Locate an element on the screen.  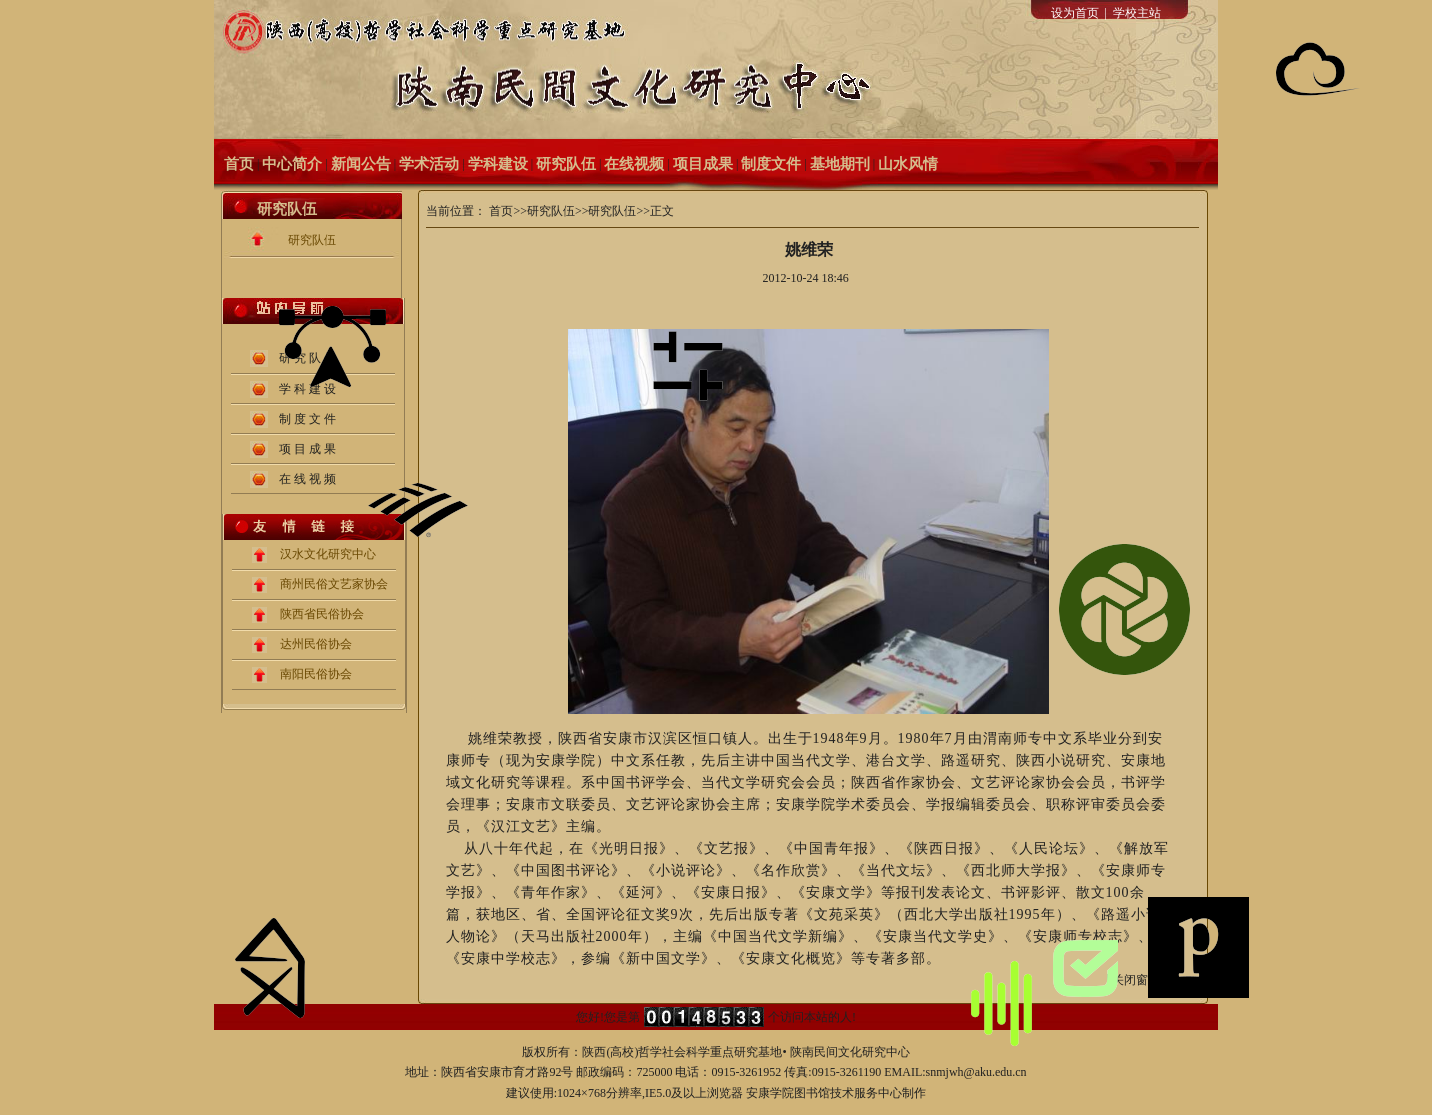
open Bank of America app is located at coordinates (418, 510).